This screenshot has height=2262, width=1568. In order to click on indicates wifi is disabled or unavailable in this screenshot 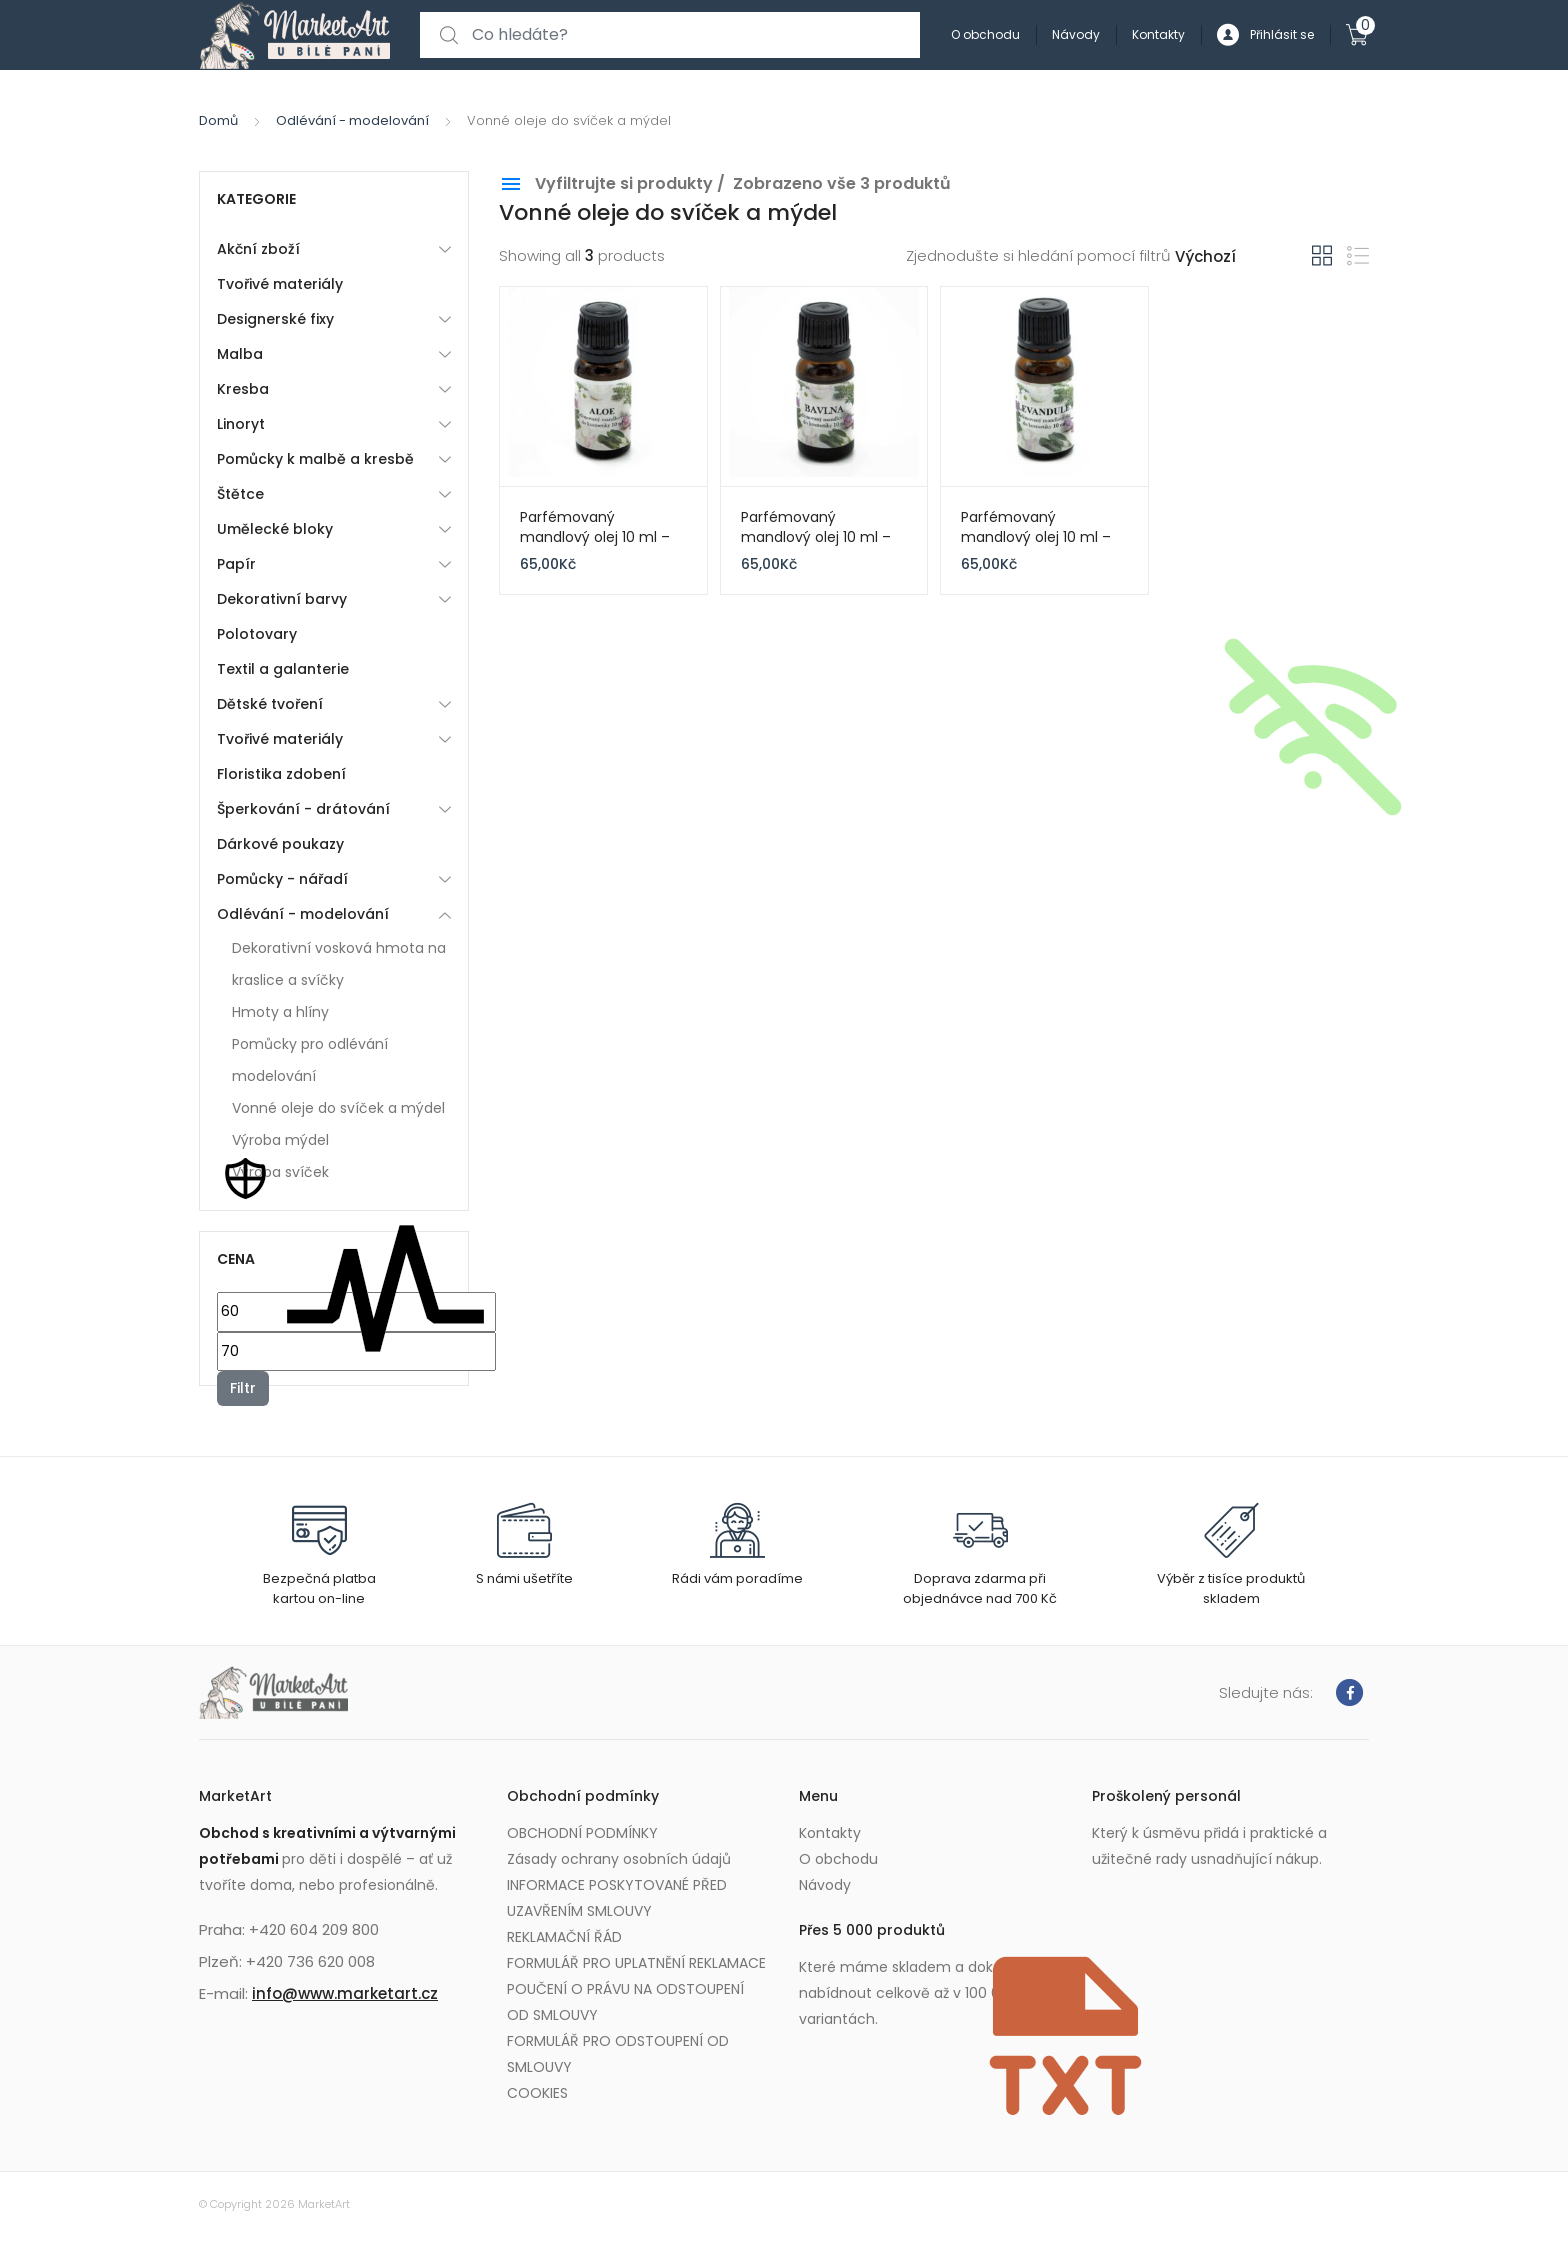, I will do `click(1313, 727)`.